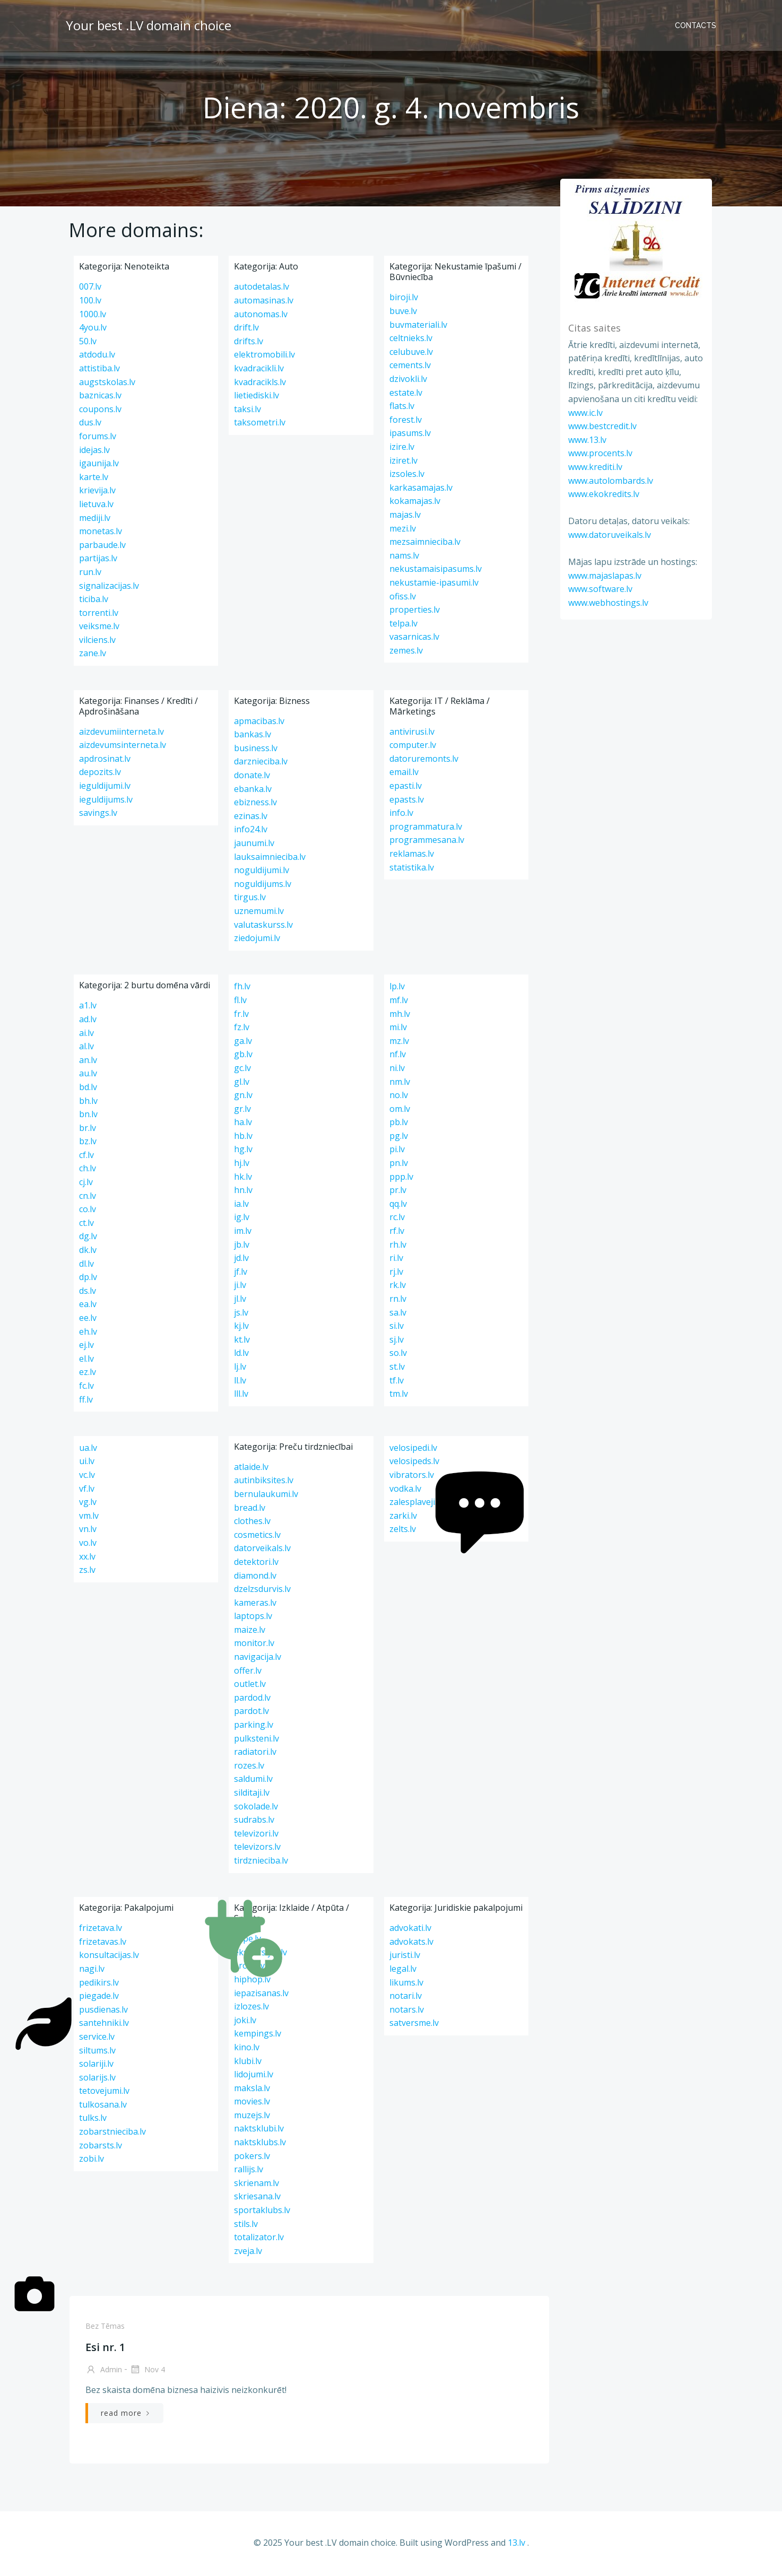 The image size is (782, 2576). Describe the element at coordinates (480, 1512) in the screenshot. I see `open chat or messaging` at that location.